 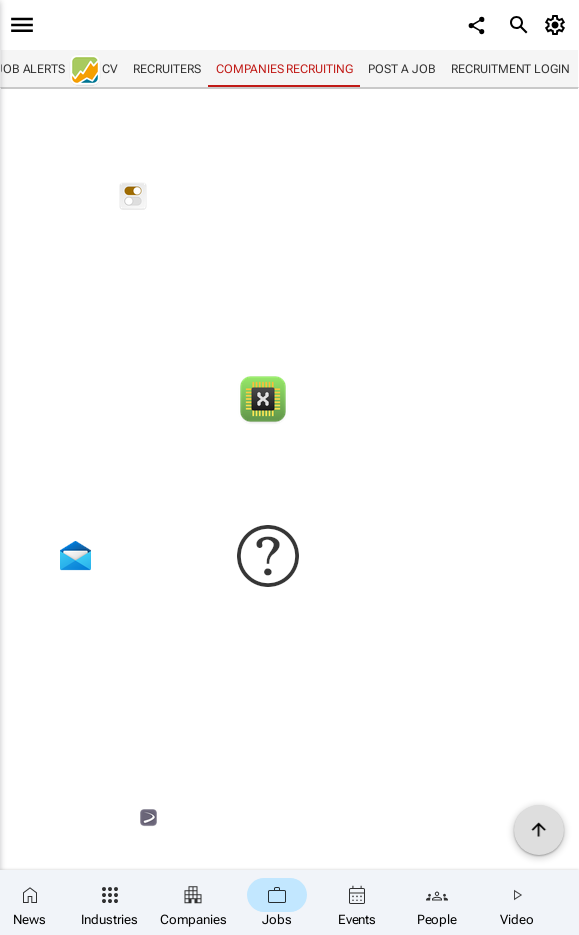 I want to click on access help or support documentation, so click(x=268, y=556).